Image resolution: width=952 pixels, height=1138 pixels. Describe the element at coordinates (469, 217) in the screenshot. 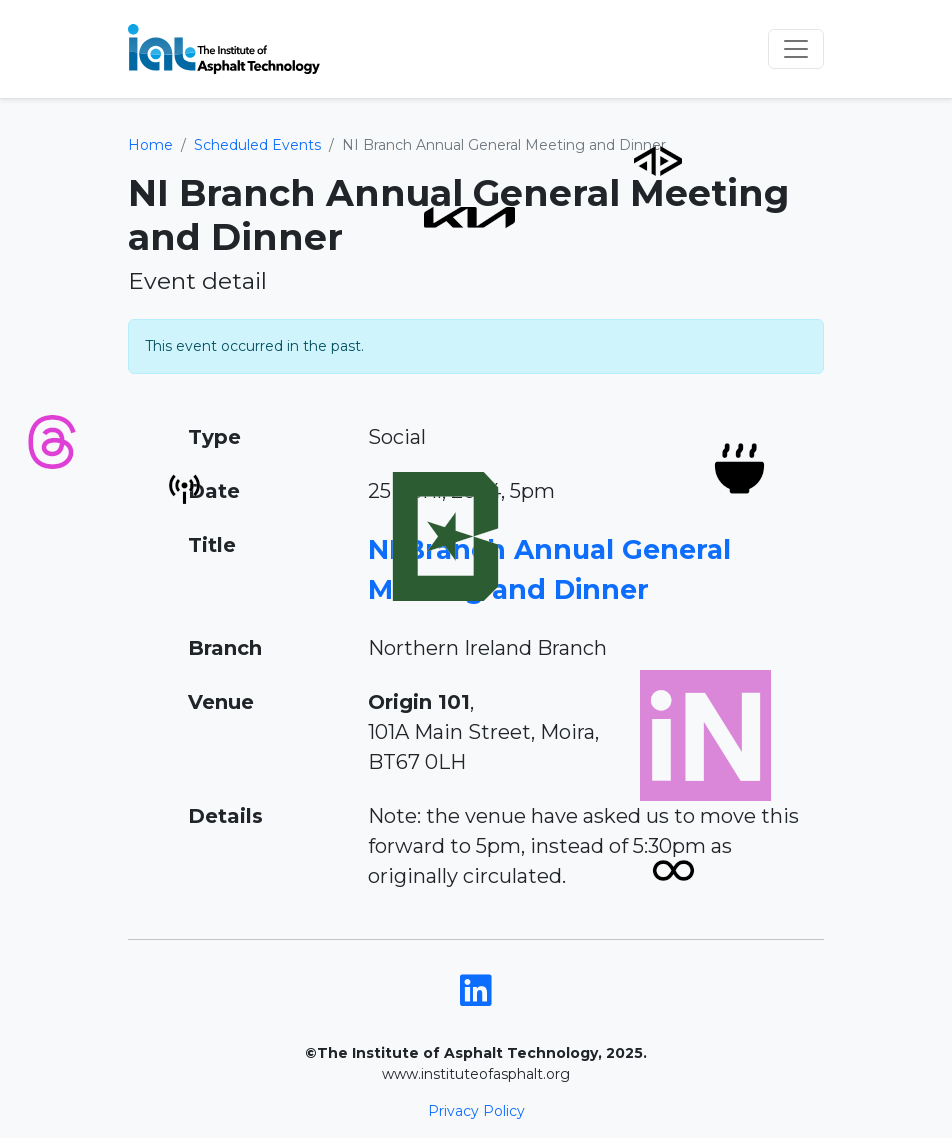

I see `Kia brand logo` at that location.